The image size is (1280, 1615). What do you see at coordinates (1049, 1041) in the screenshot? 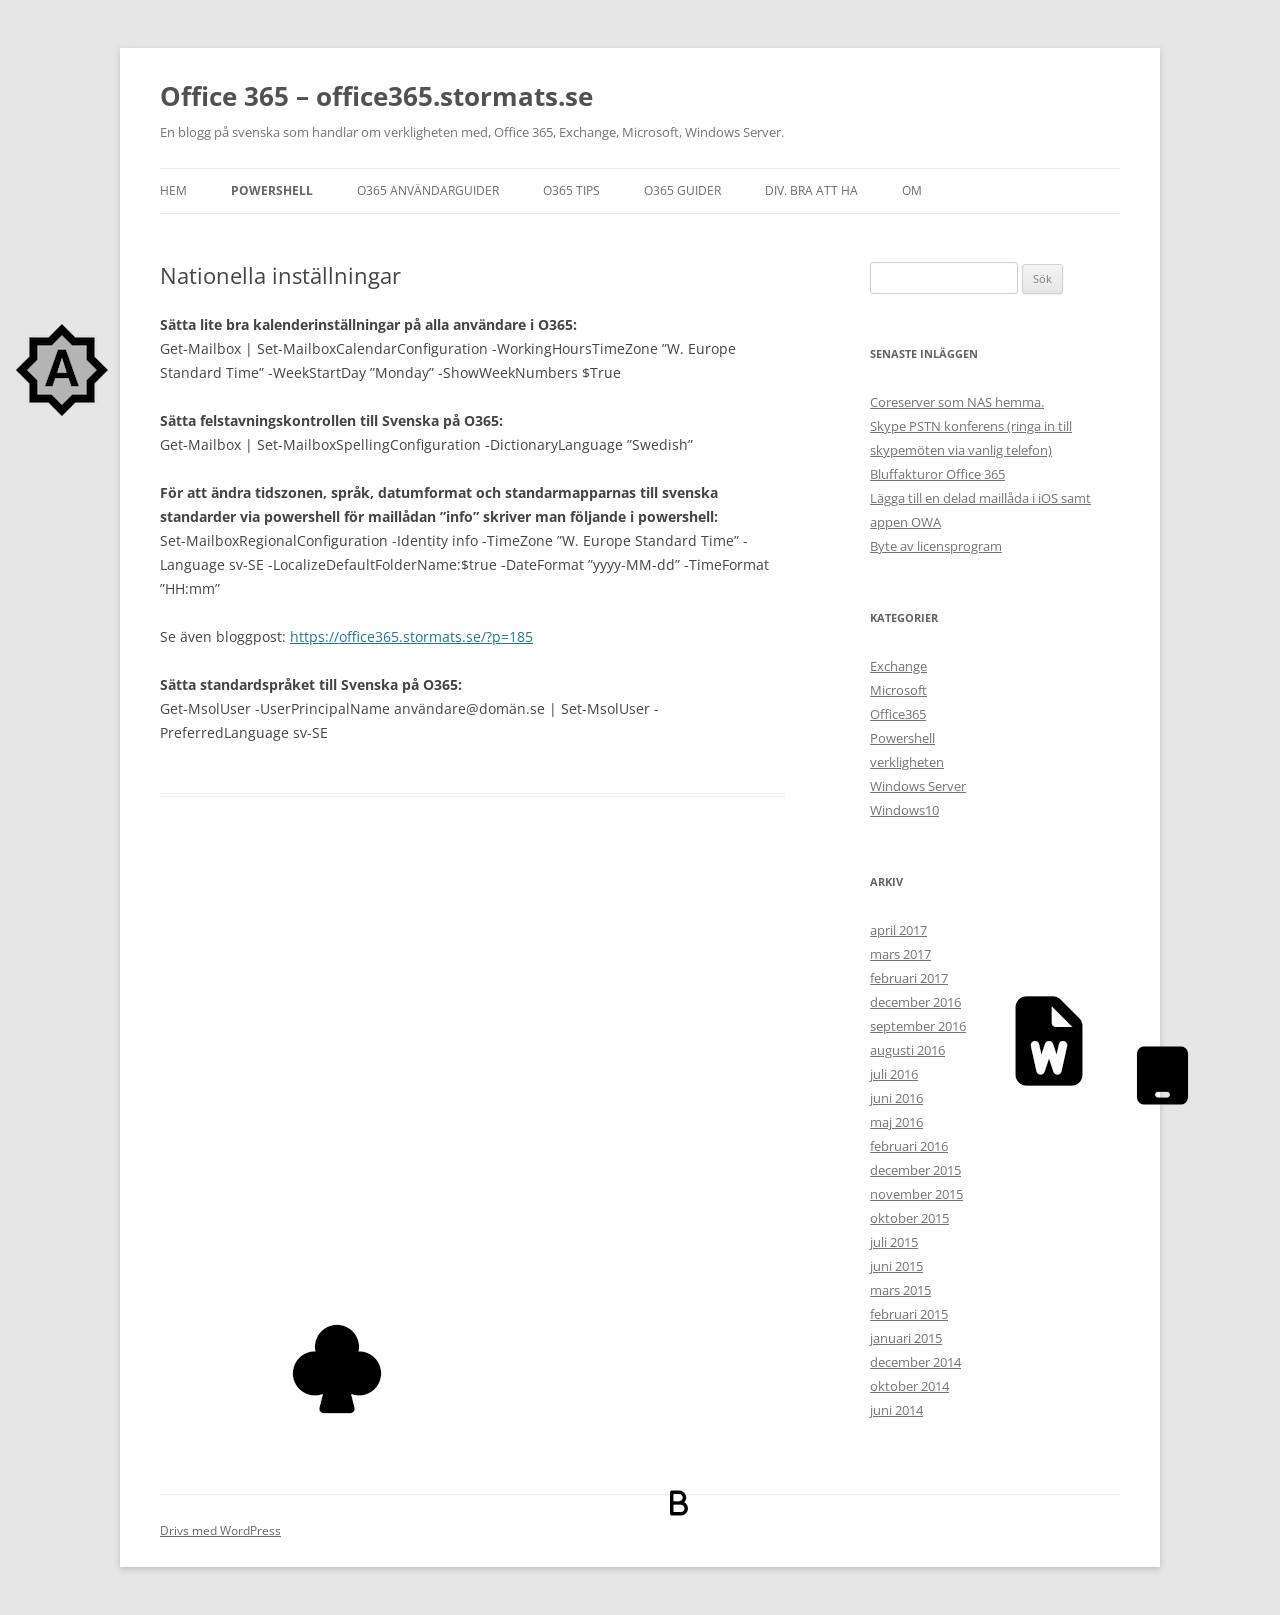
I see `open a Microsoft Word document` at bounding box center [1049, 1041].